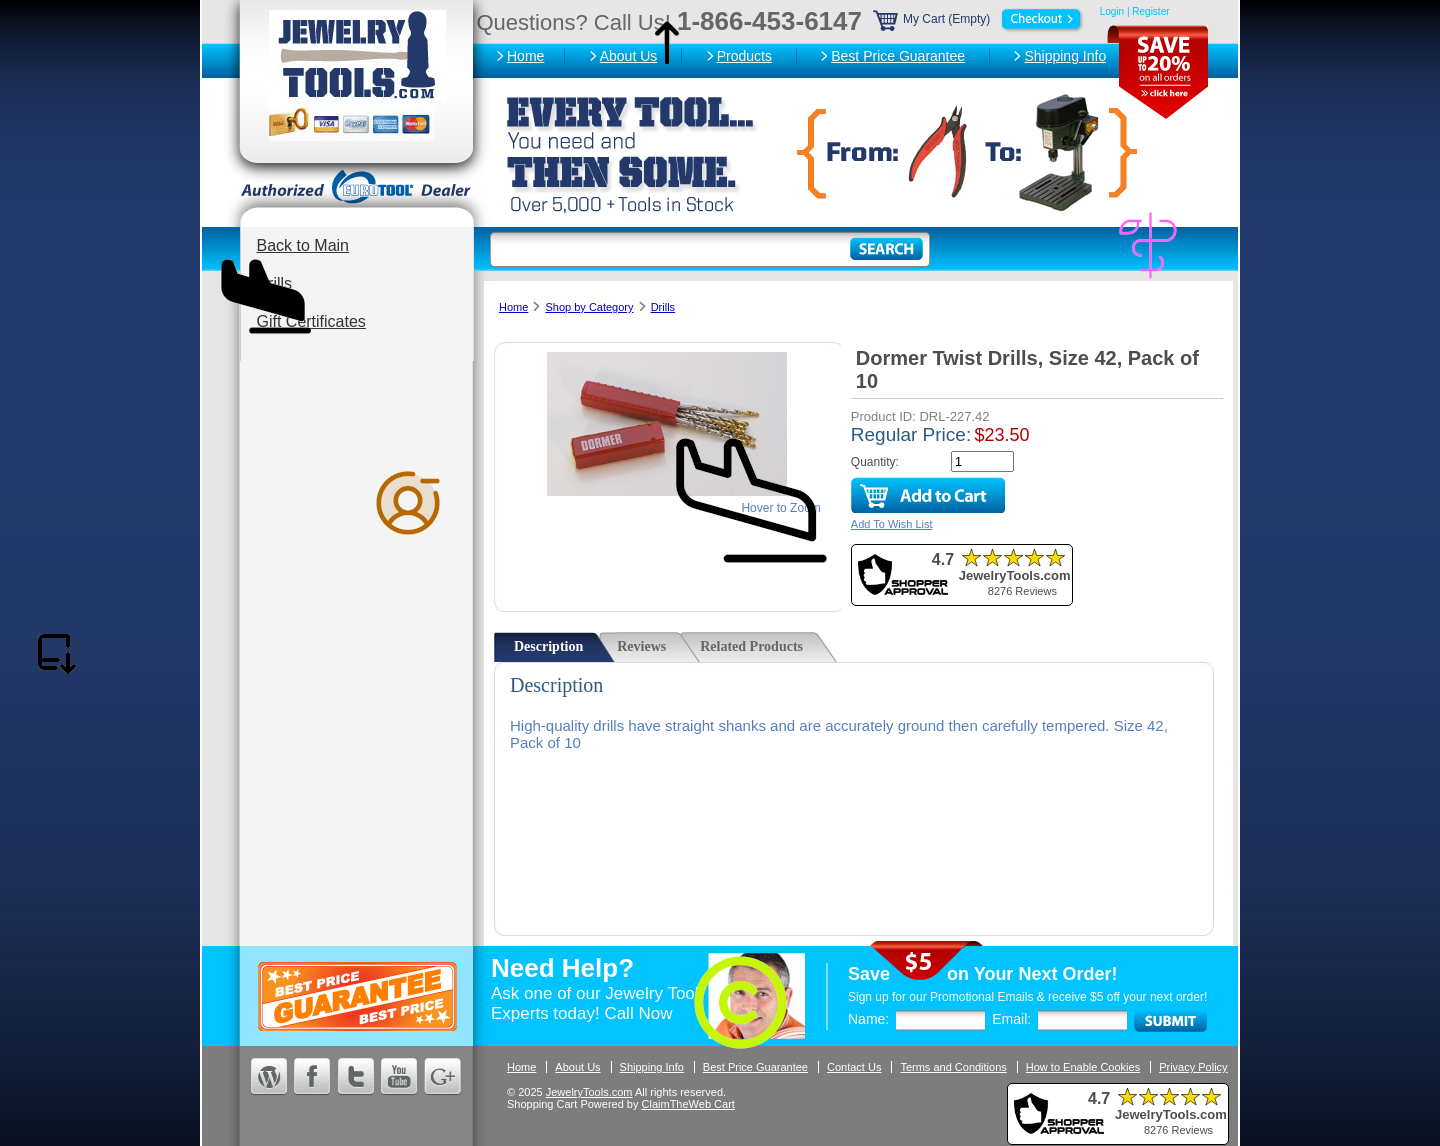 This screenshot has height=1146, width=1440. I want to click on indicates flight arrival or landing status, so click(743, 500).